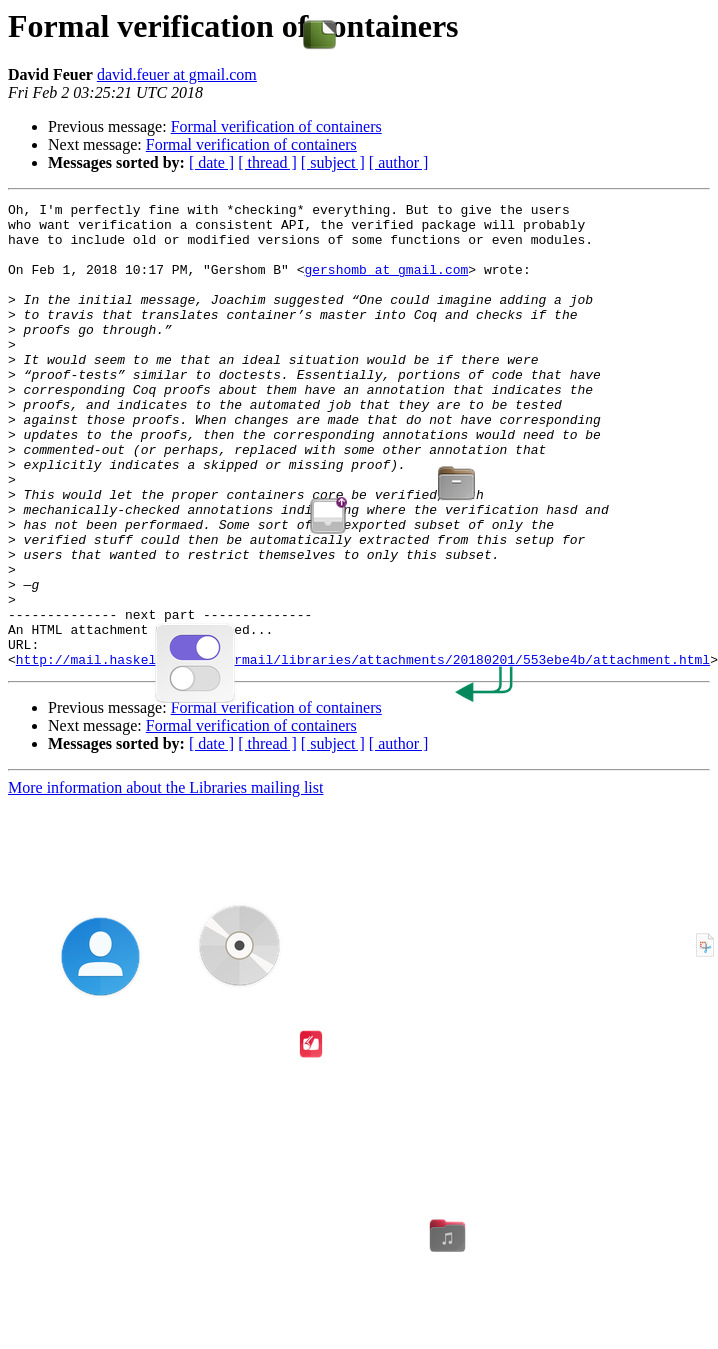  Describe the element at coordinates (705, 945) in the screenshot. I see `create a new screen snip or screenshot` at that location.